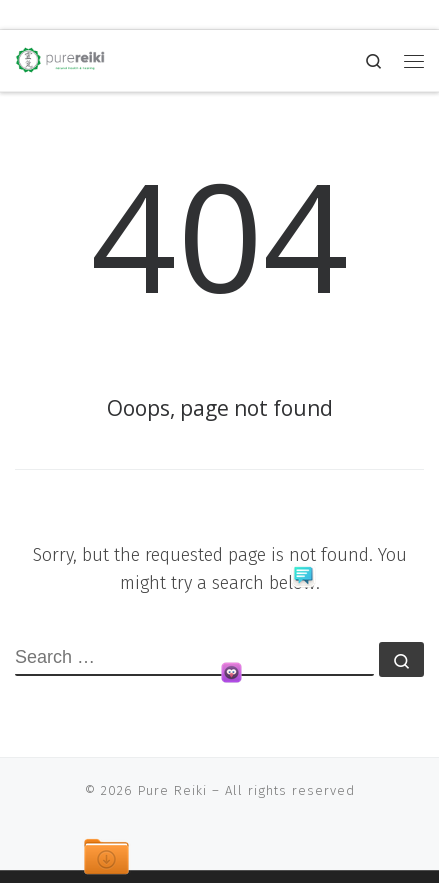 This screenshot has width=439, height=883. What do you see at coordinates (231, 672) in the screenshot?
I see `open cawbird twitter client` at bounding box center [231, 672].